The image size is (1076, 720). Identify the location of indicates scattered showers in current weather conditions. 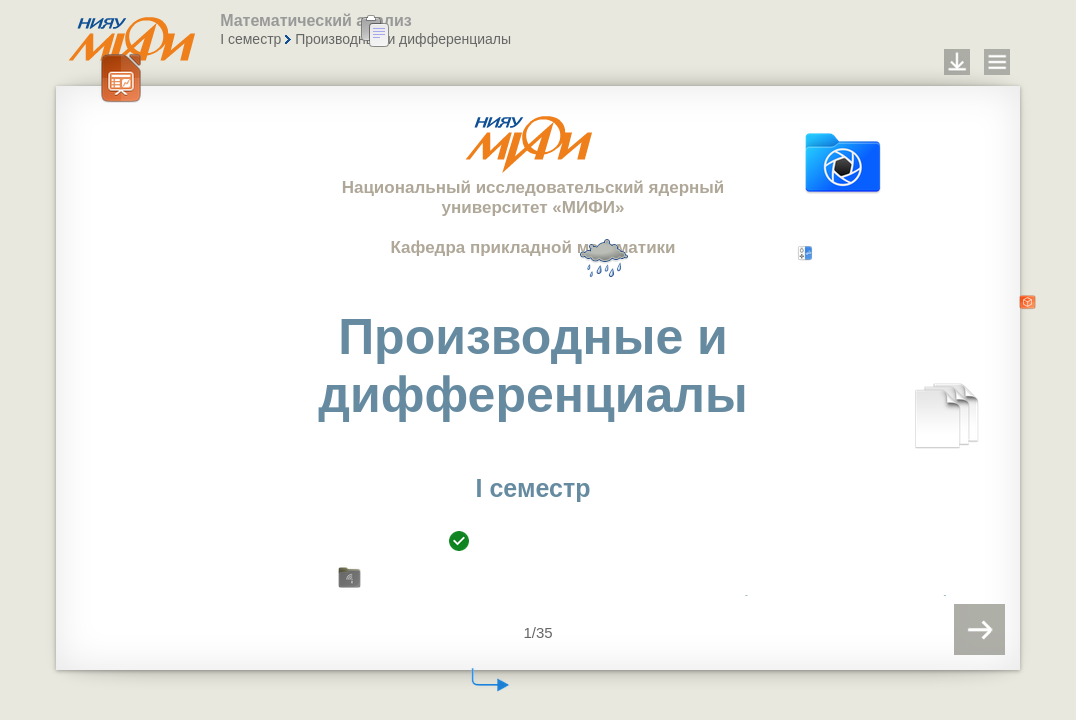
(604, 254).